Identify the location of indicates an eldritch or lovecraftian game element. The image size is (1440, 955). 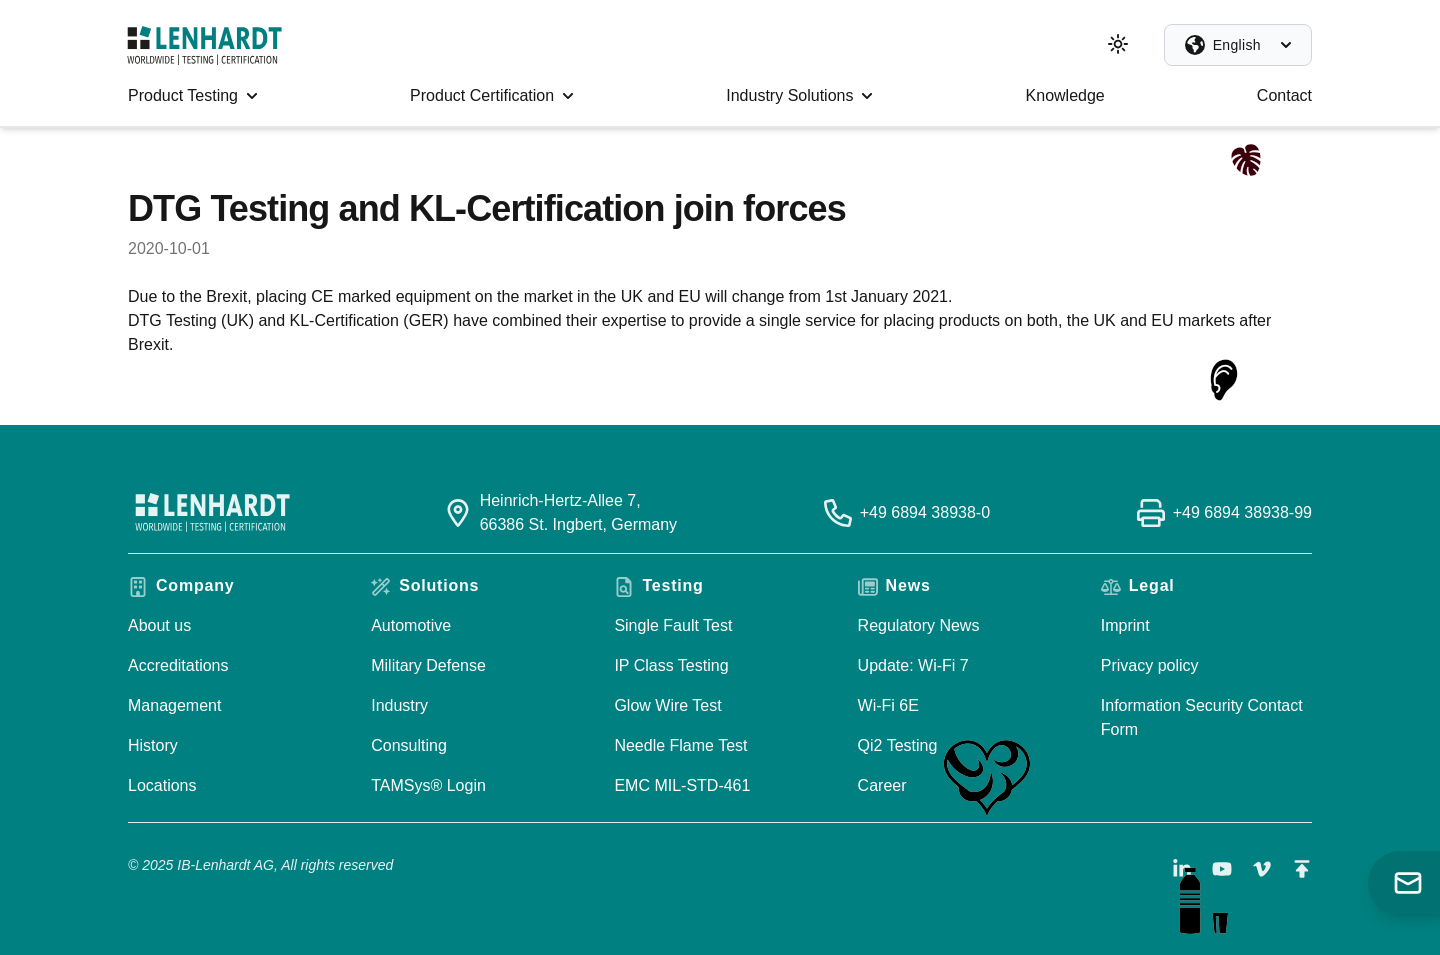
(987, 776).